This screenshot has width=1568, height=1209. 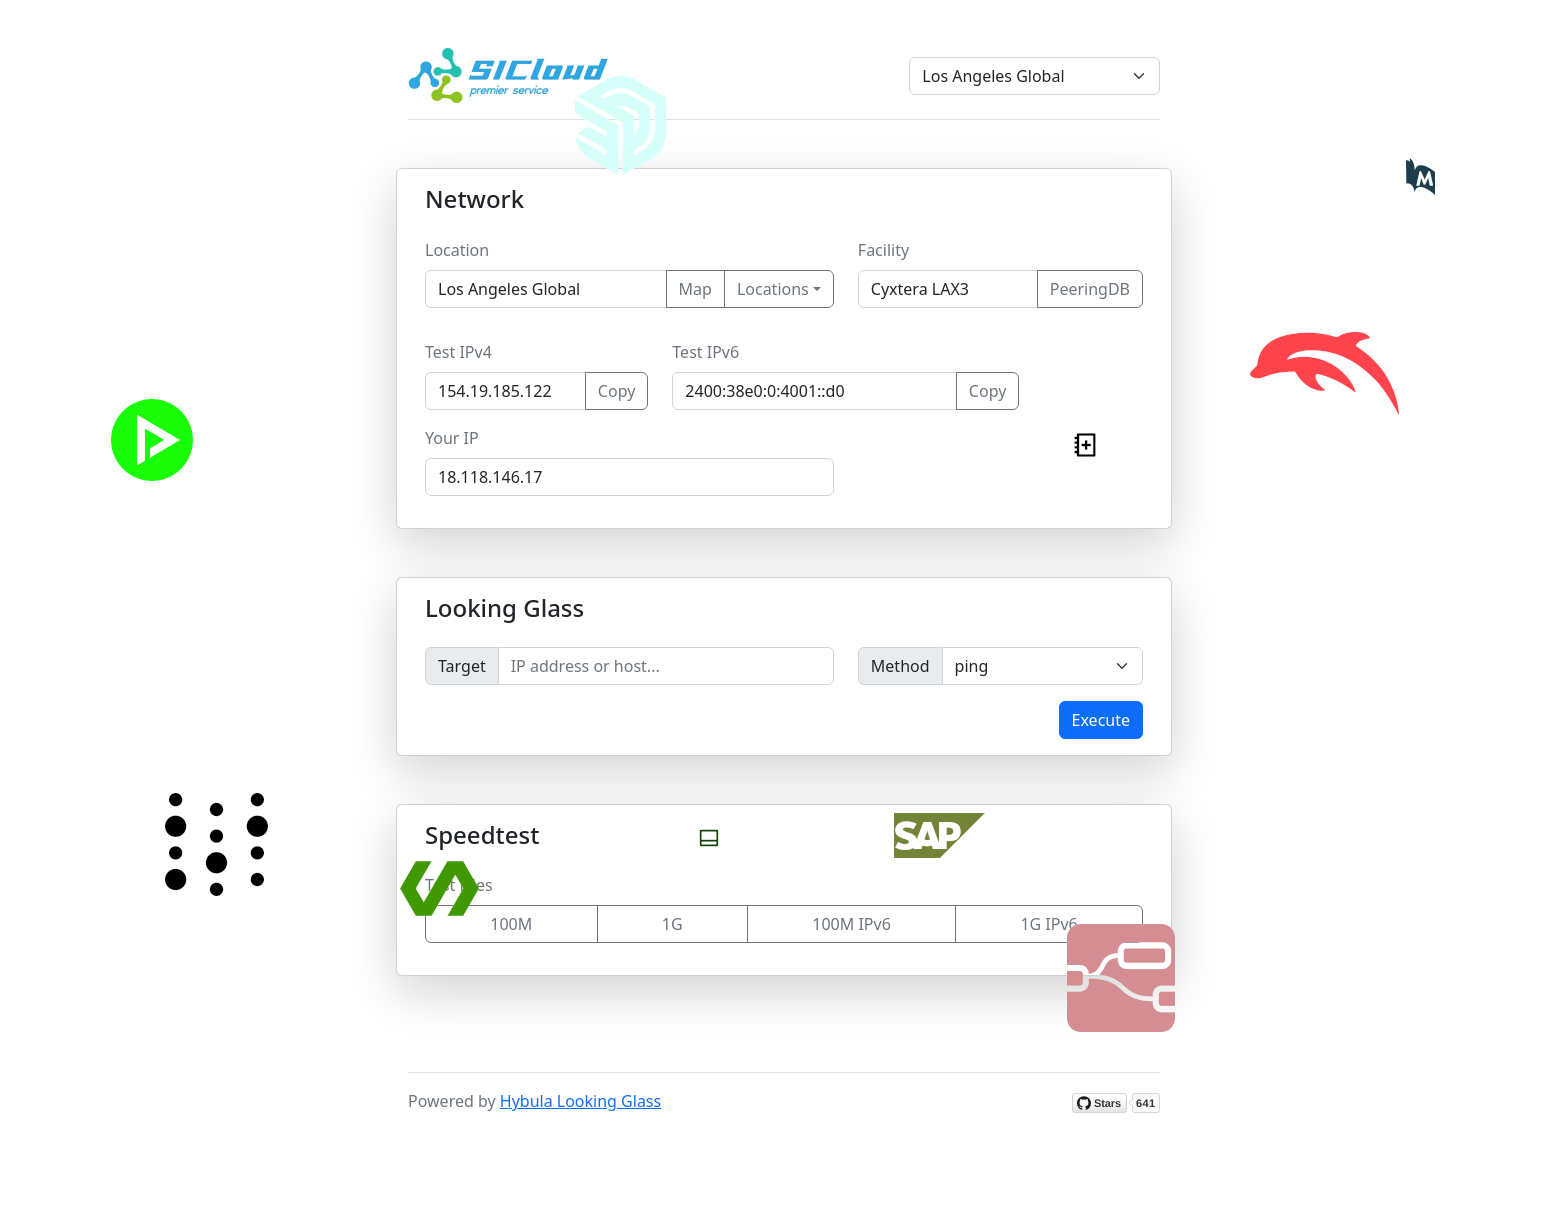 I want to click on SAP enterprise software logo, so click(x=939, y=835).